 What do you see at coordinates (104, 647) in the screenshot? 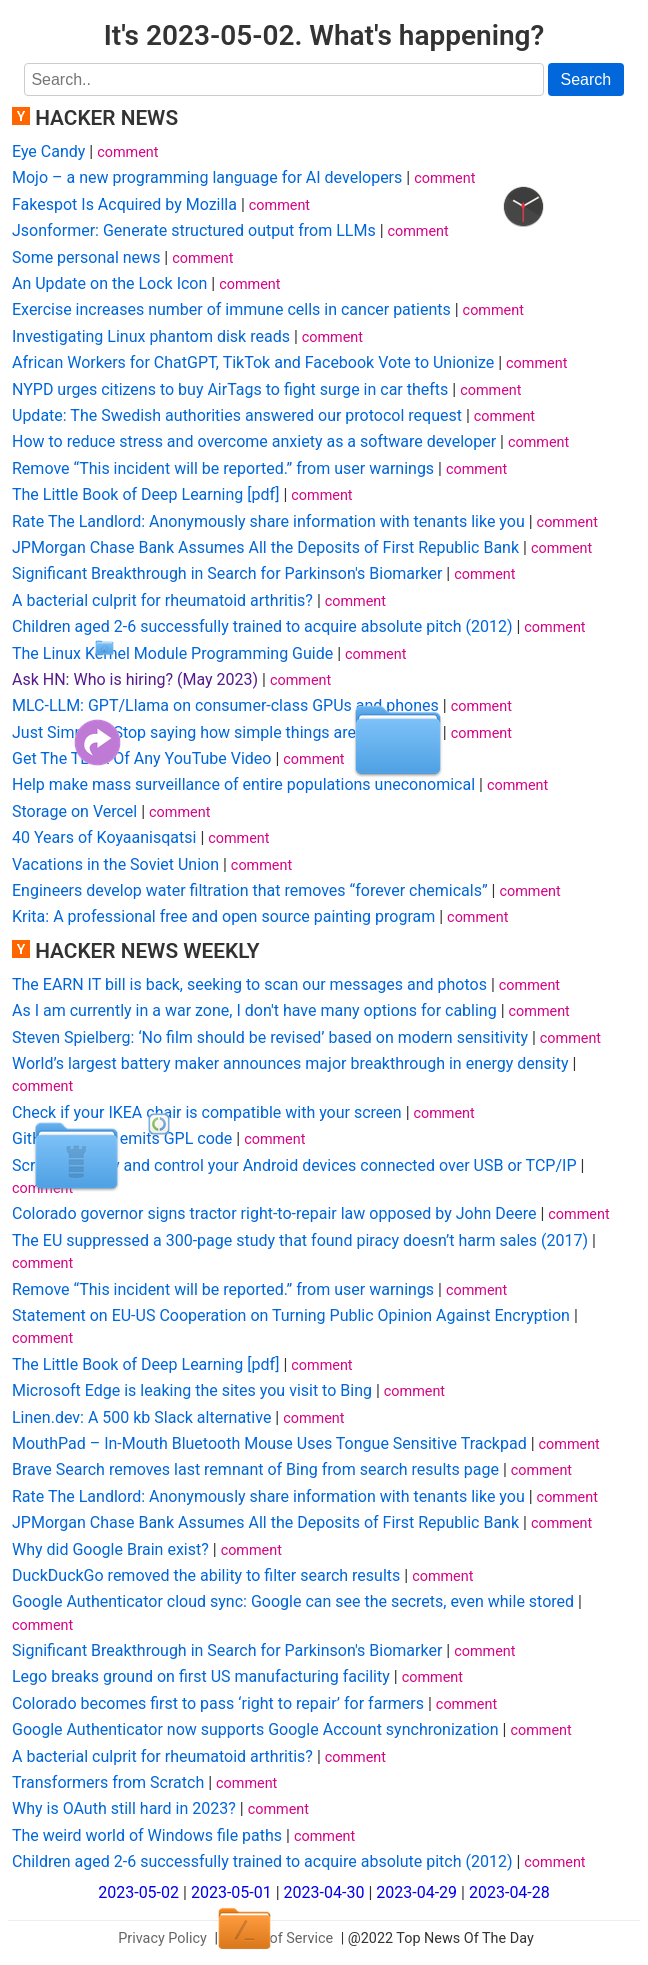
I see `open your home folder` at bounding box center [104, 647].